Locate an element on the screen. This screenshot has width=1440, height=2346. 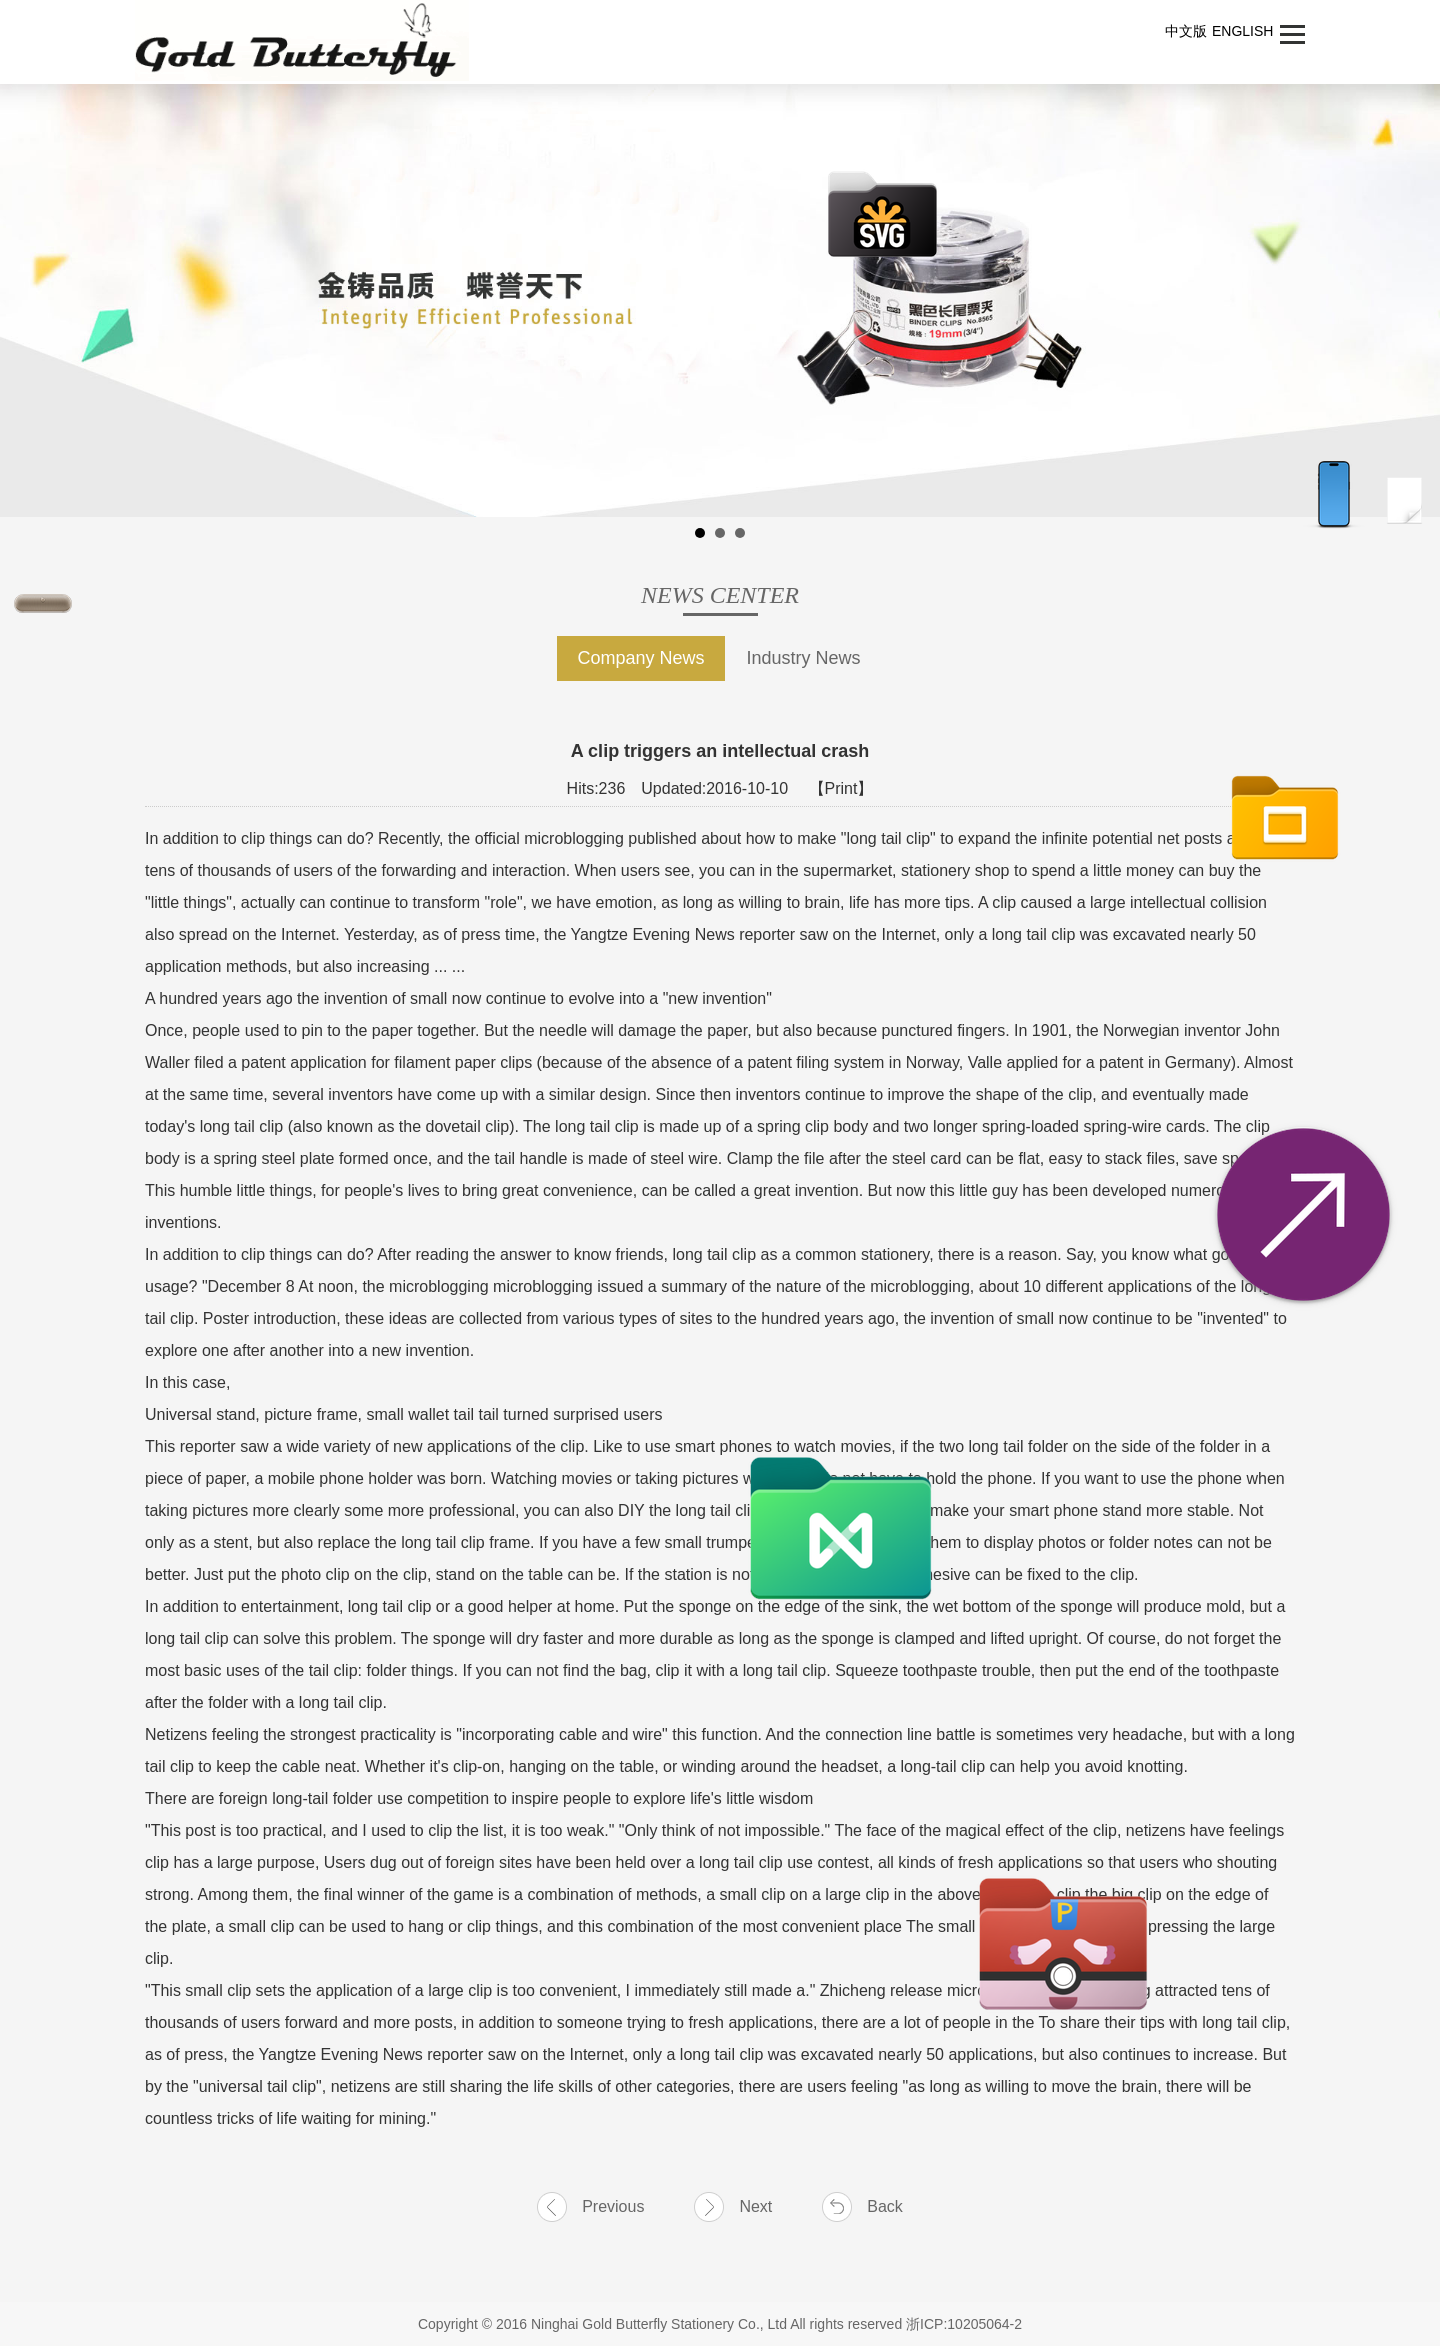
indicates a symbolic link or shortcut to another file is located at coordinates (1303, 1214).